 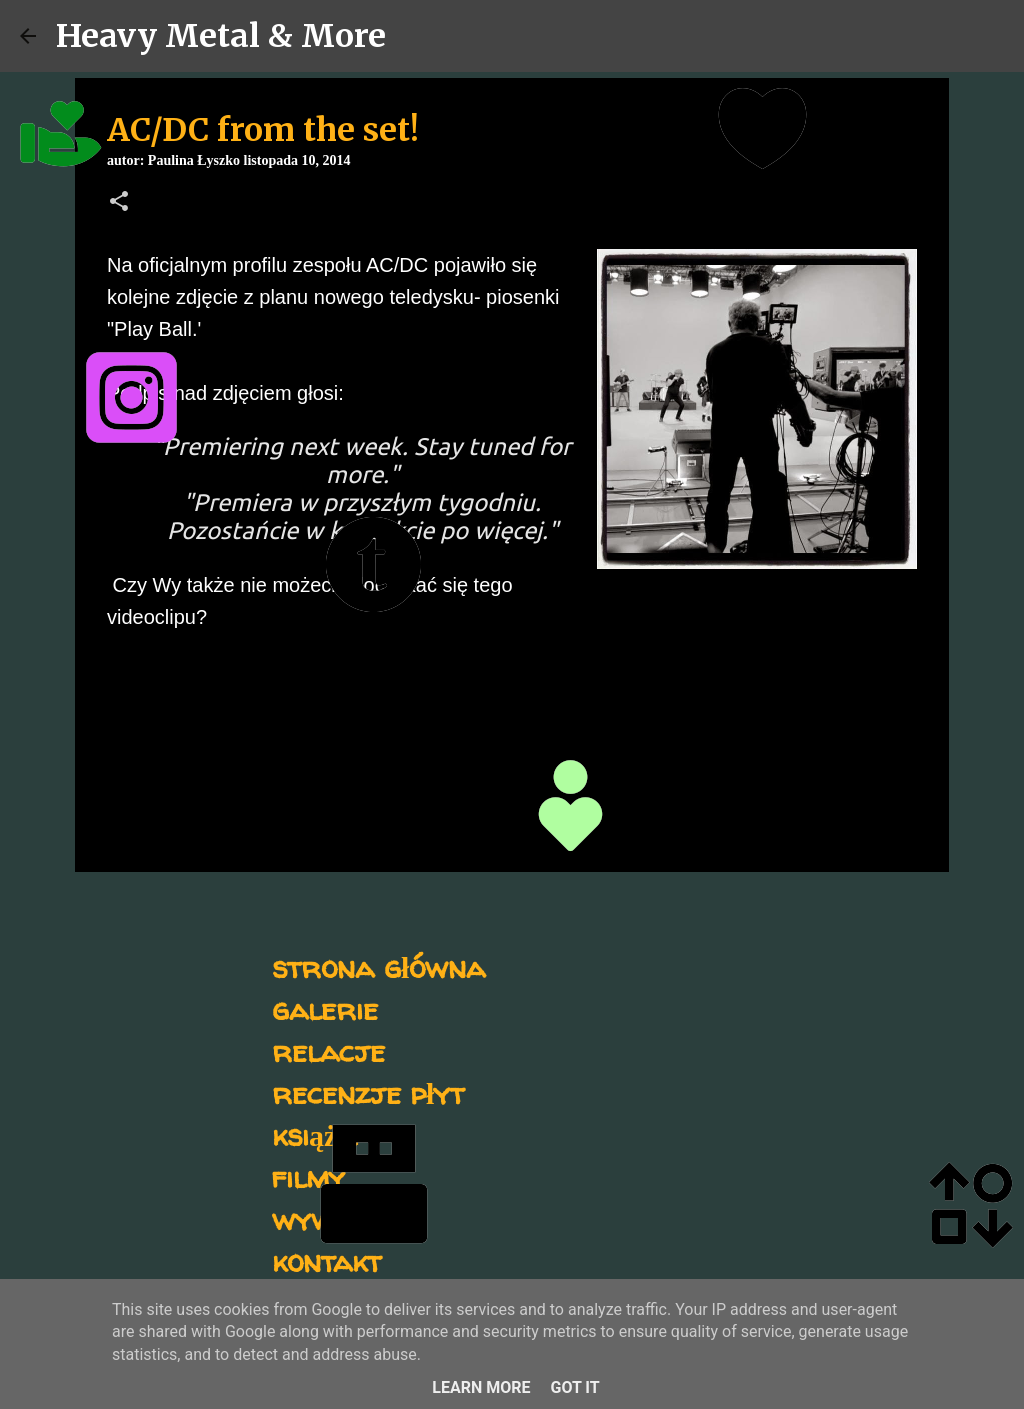 I want to click on open Instagram app, so click(x=131, y=397).